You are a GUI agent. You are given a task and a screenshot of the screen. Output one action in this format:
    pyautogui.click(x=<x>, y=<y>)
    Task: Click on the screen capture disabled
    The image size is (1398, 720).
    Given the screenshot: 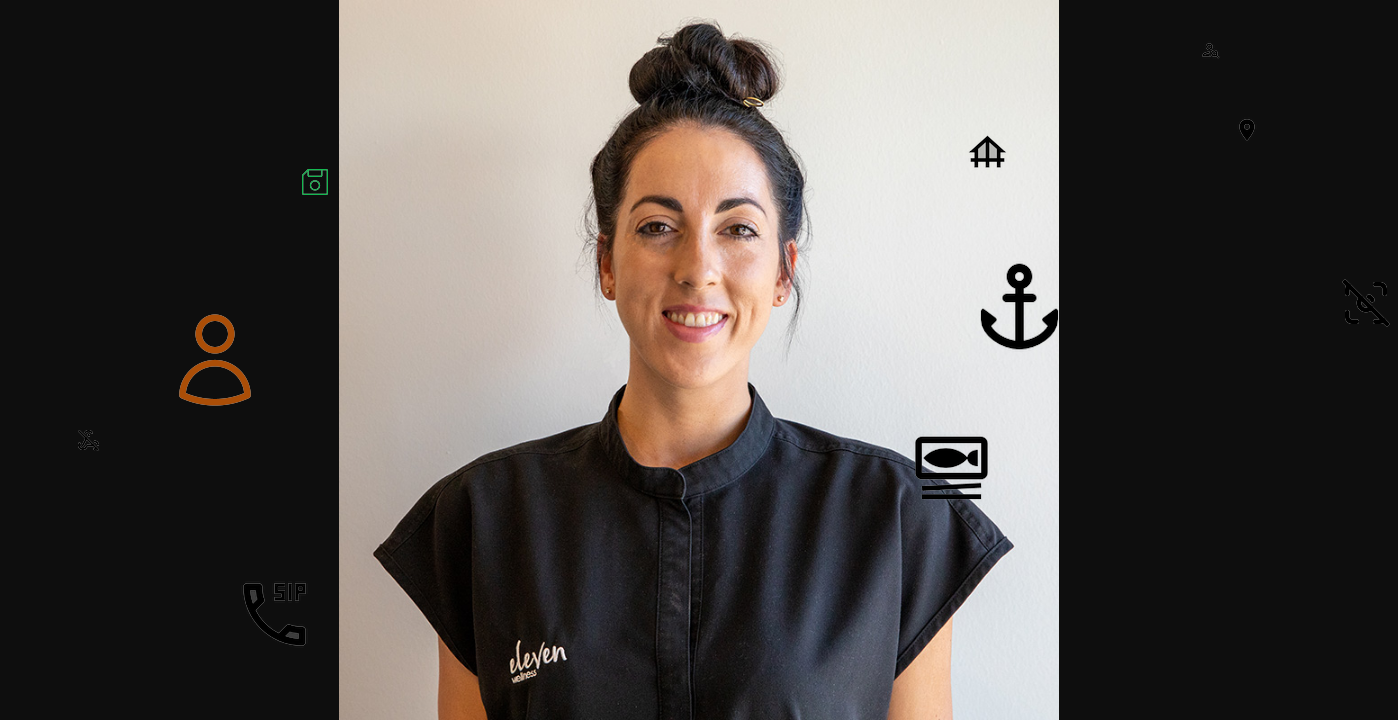 What is the action you would take?
    pyautogui.click(x=1366, y=303)
    